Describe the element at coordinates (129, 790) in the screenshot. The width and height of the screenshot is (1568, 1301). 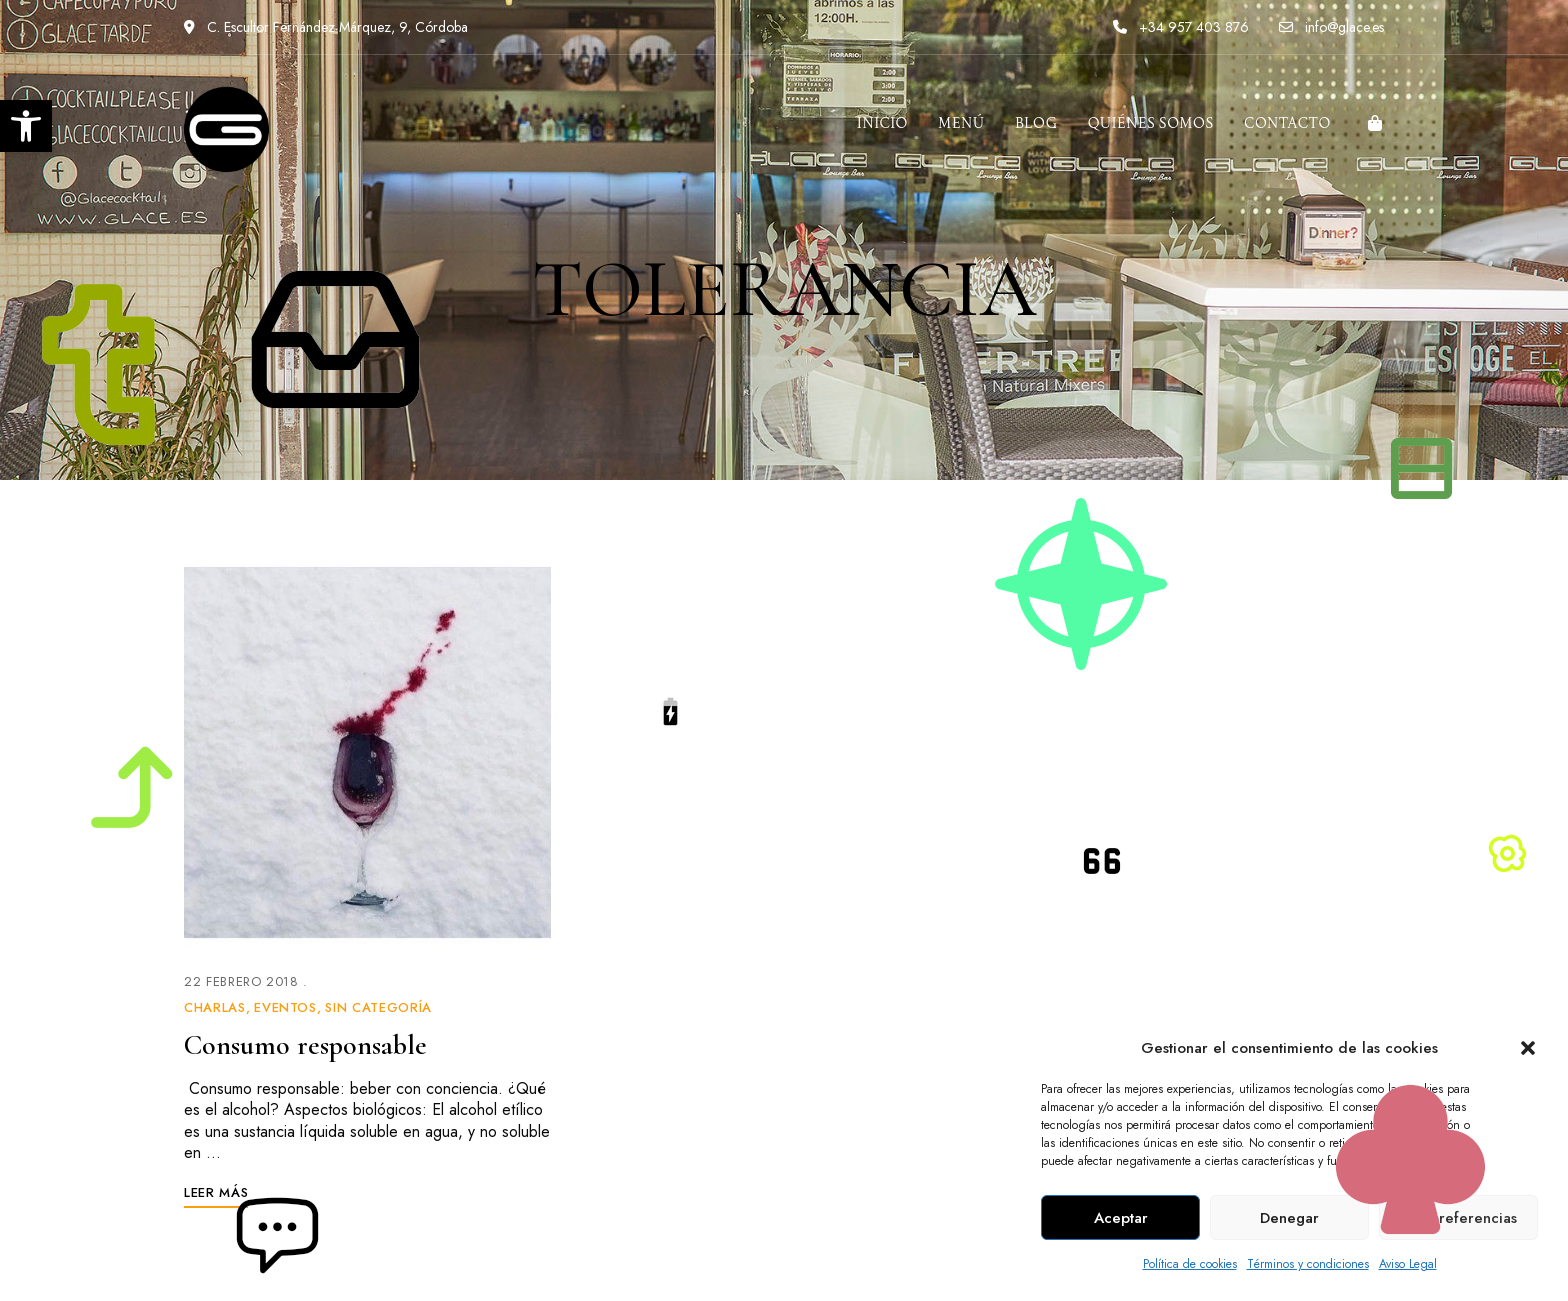
I see `navigate forward and up in a menu hierarchy` at that location.